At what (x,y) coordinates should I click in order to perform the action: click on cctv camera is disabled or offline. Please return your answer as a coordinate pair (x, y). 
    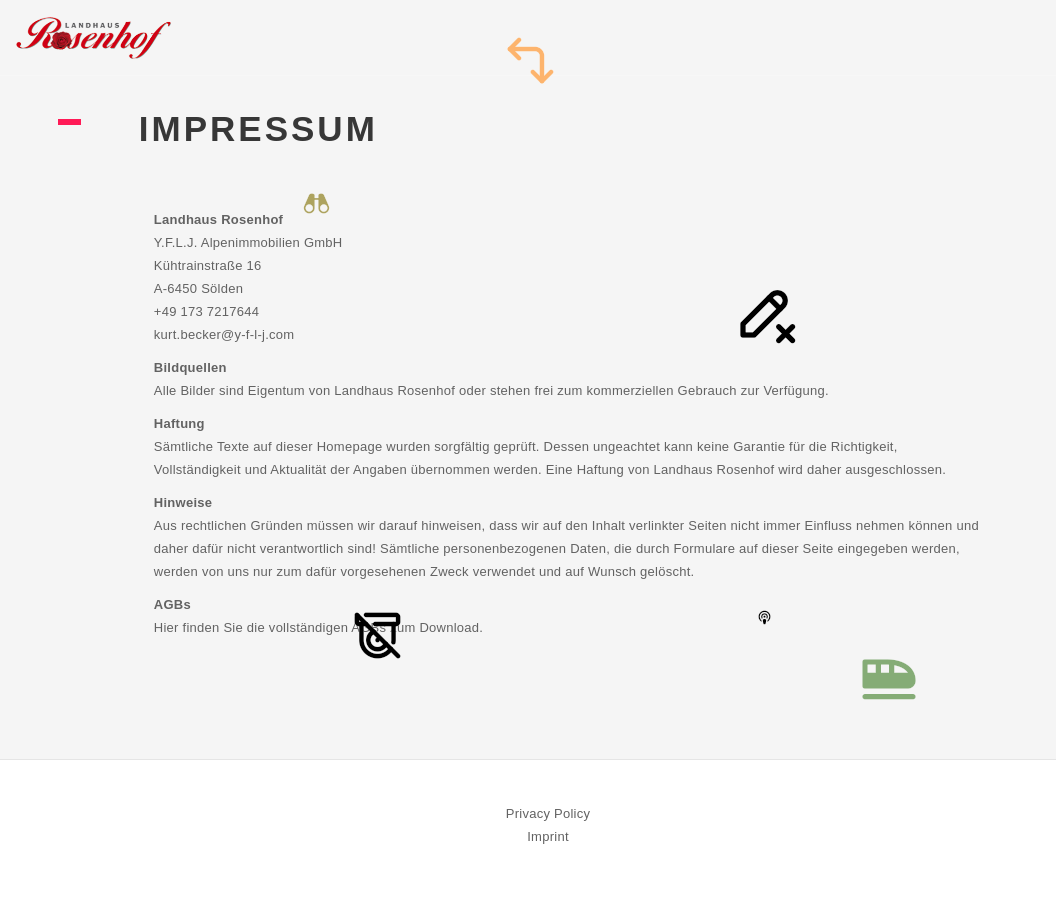
    Looking at the image, I should click on (377, 635).